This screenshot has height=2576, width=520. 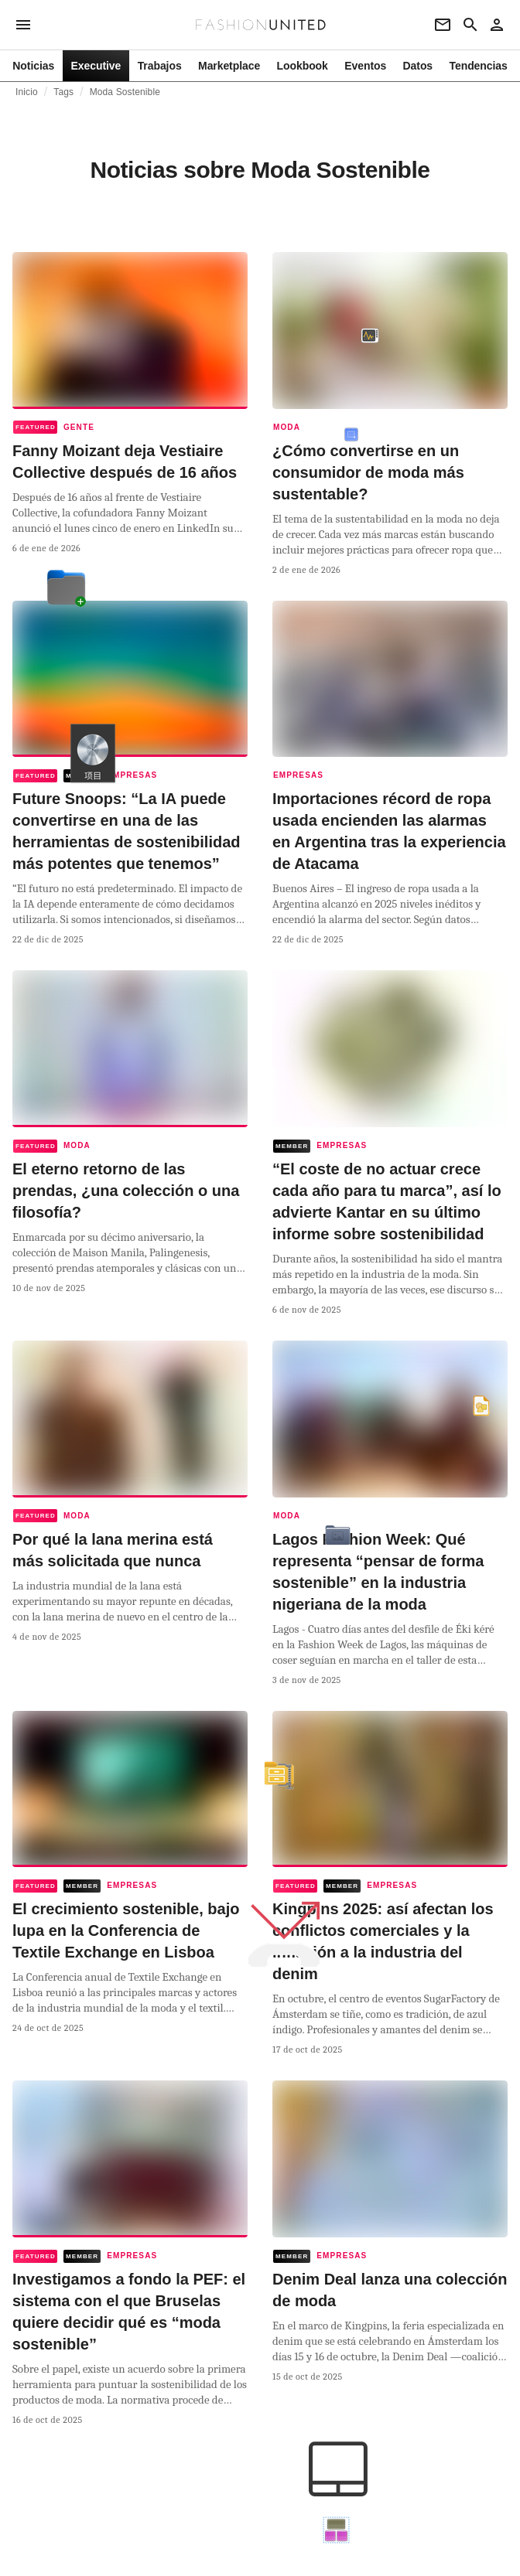 I want to click on open your images folder, so click(x=337, y=1535).